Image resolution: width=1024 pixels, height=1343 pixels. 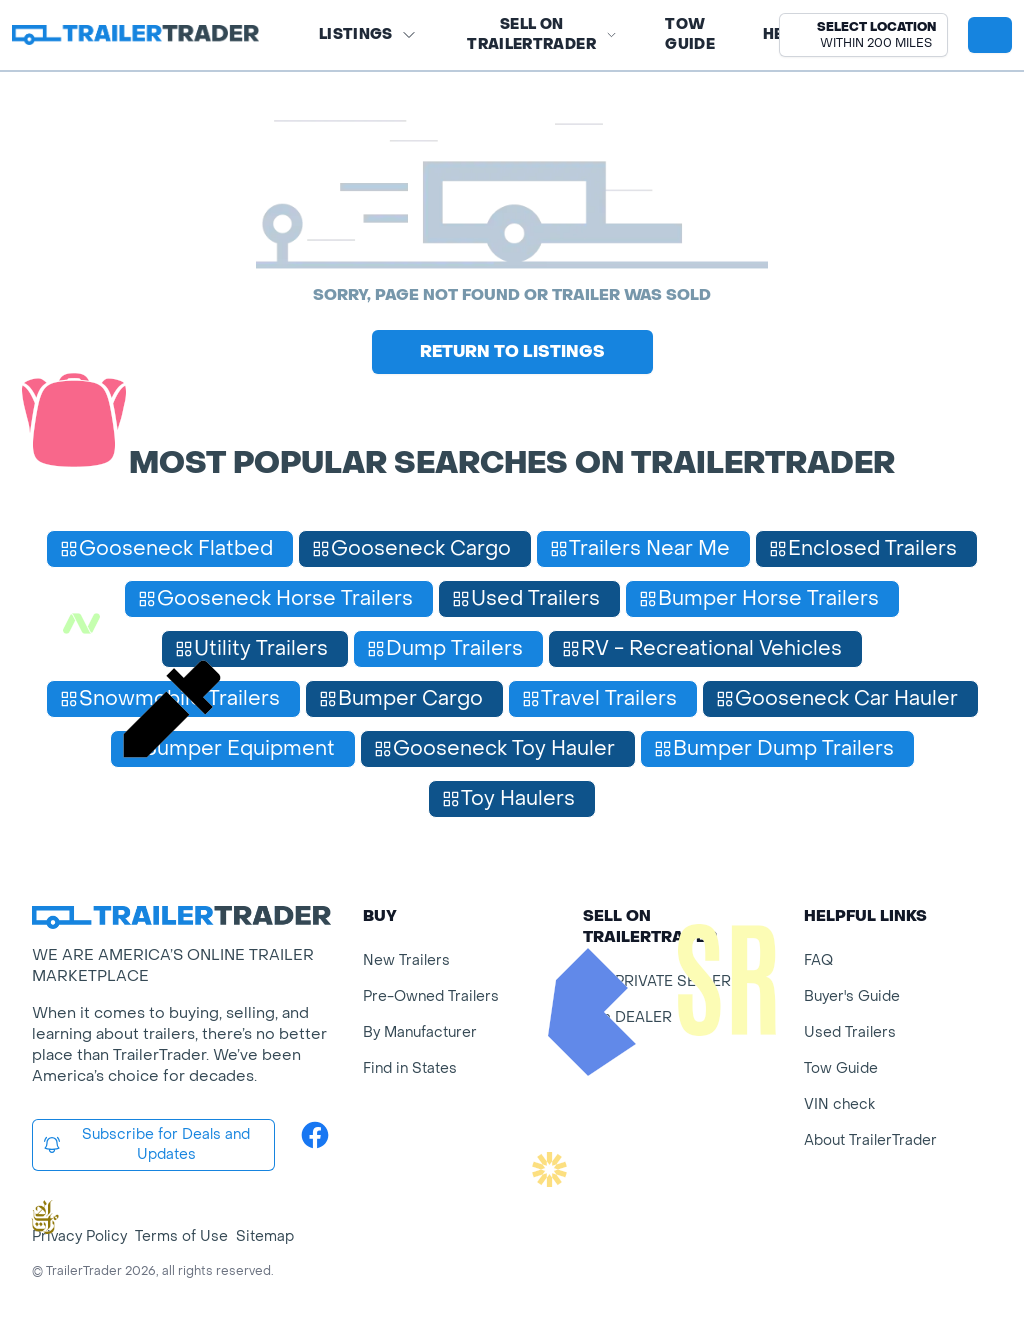 I want to click on JSON Web Tokens (JWT) technology or integration, so click(x=549, y=1169).